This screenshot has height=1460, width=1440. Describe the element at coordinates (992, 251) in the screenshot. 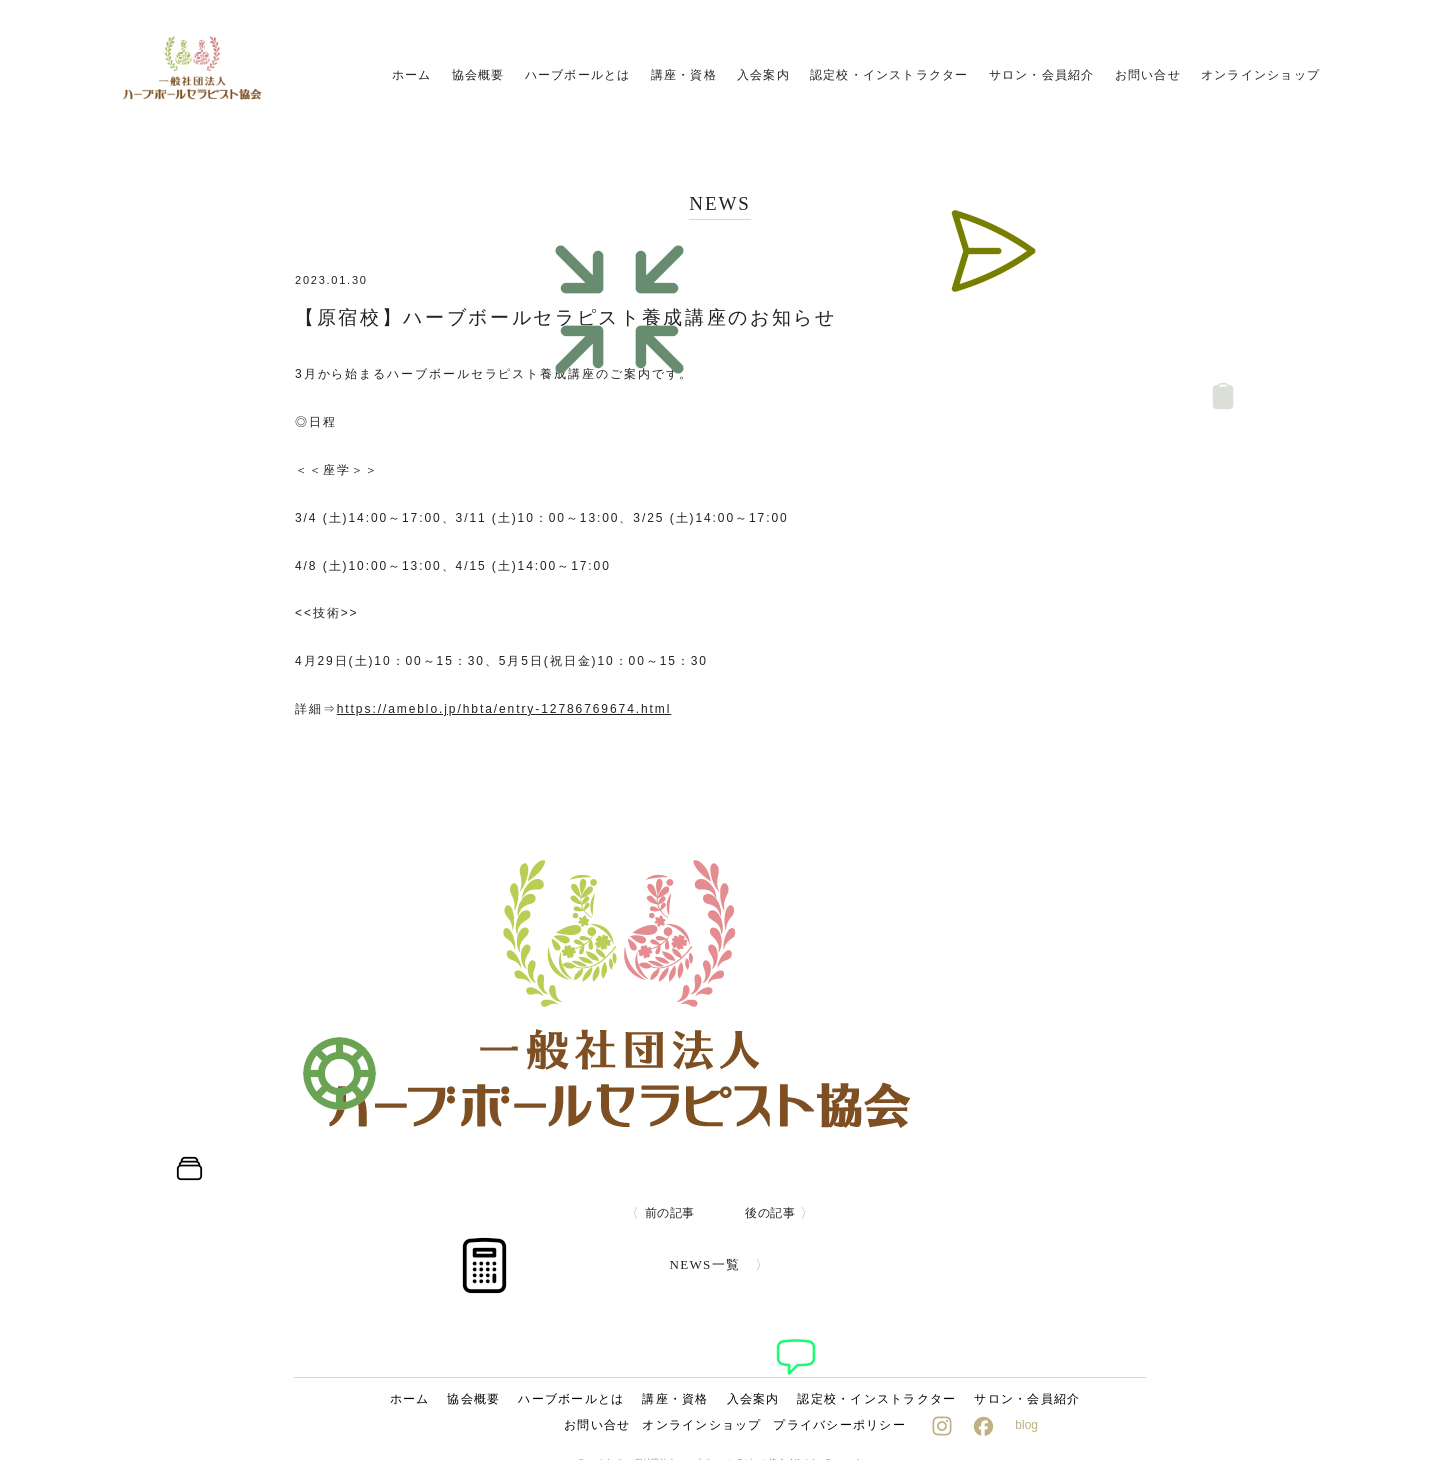

I see `send a message` at that location.